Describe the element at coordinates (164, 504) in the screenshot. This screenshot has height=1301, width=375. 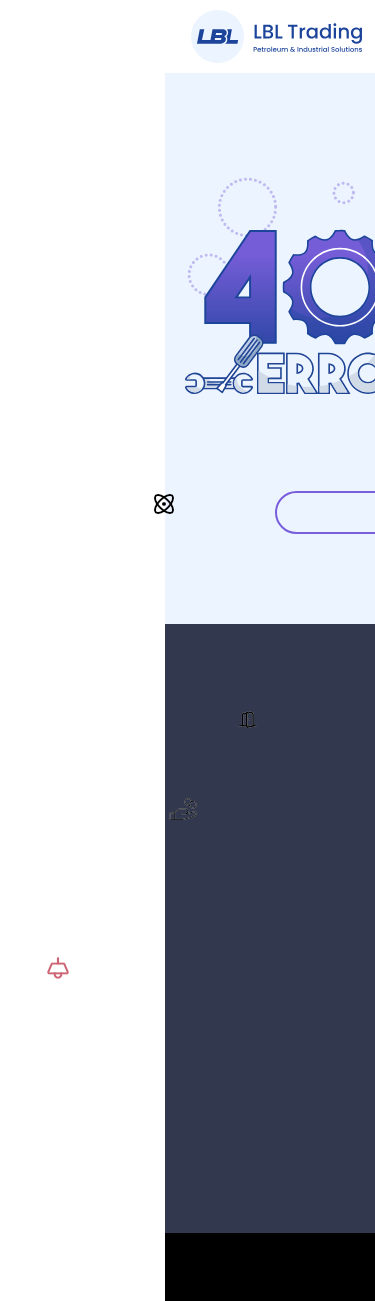
I see `access science or chemistry-related features` at that location.